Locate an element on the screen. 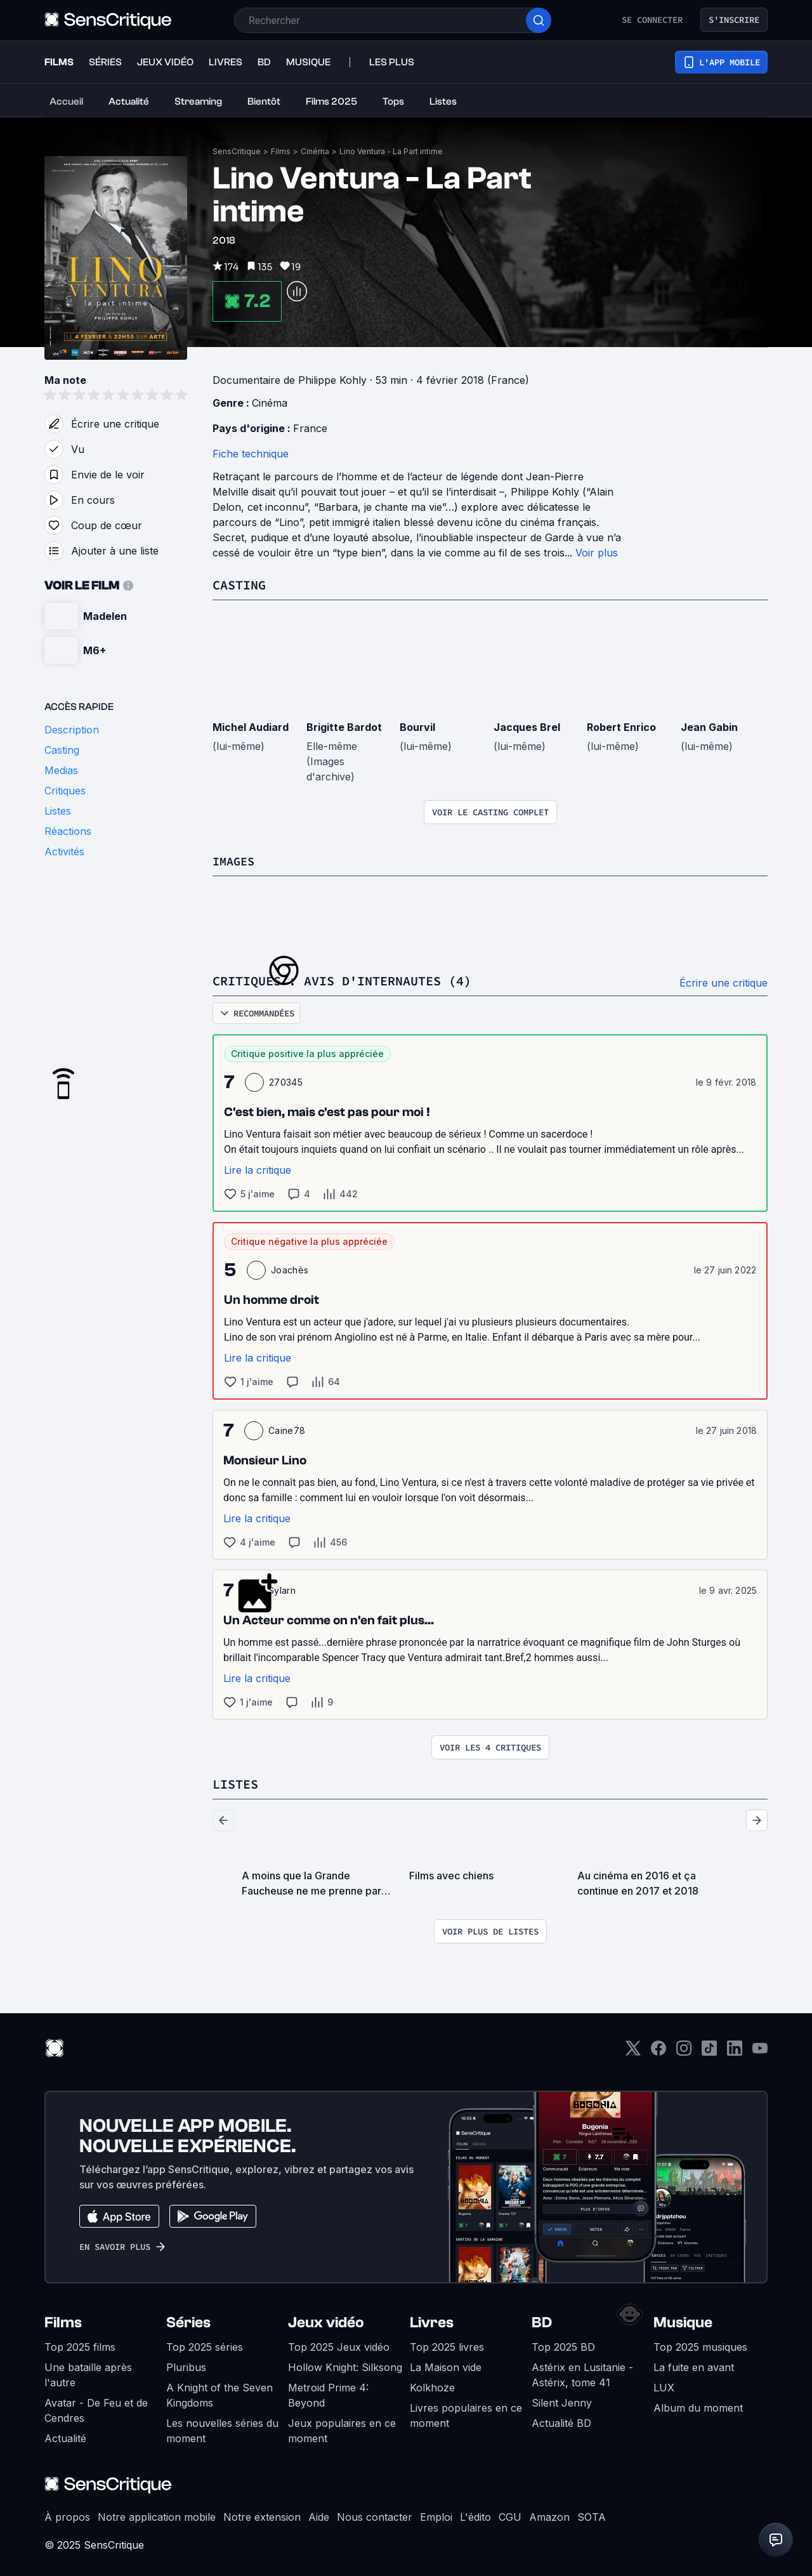  access child-friendly or kids mode settings is located at coordinates (629, 2314).